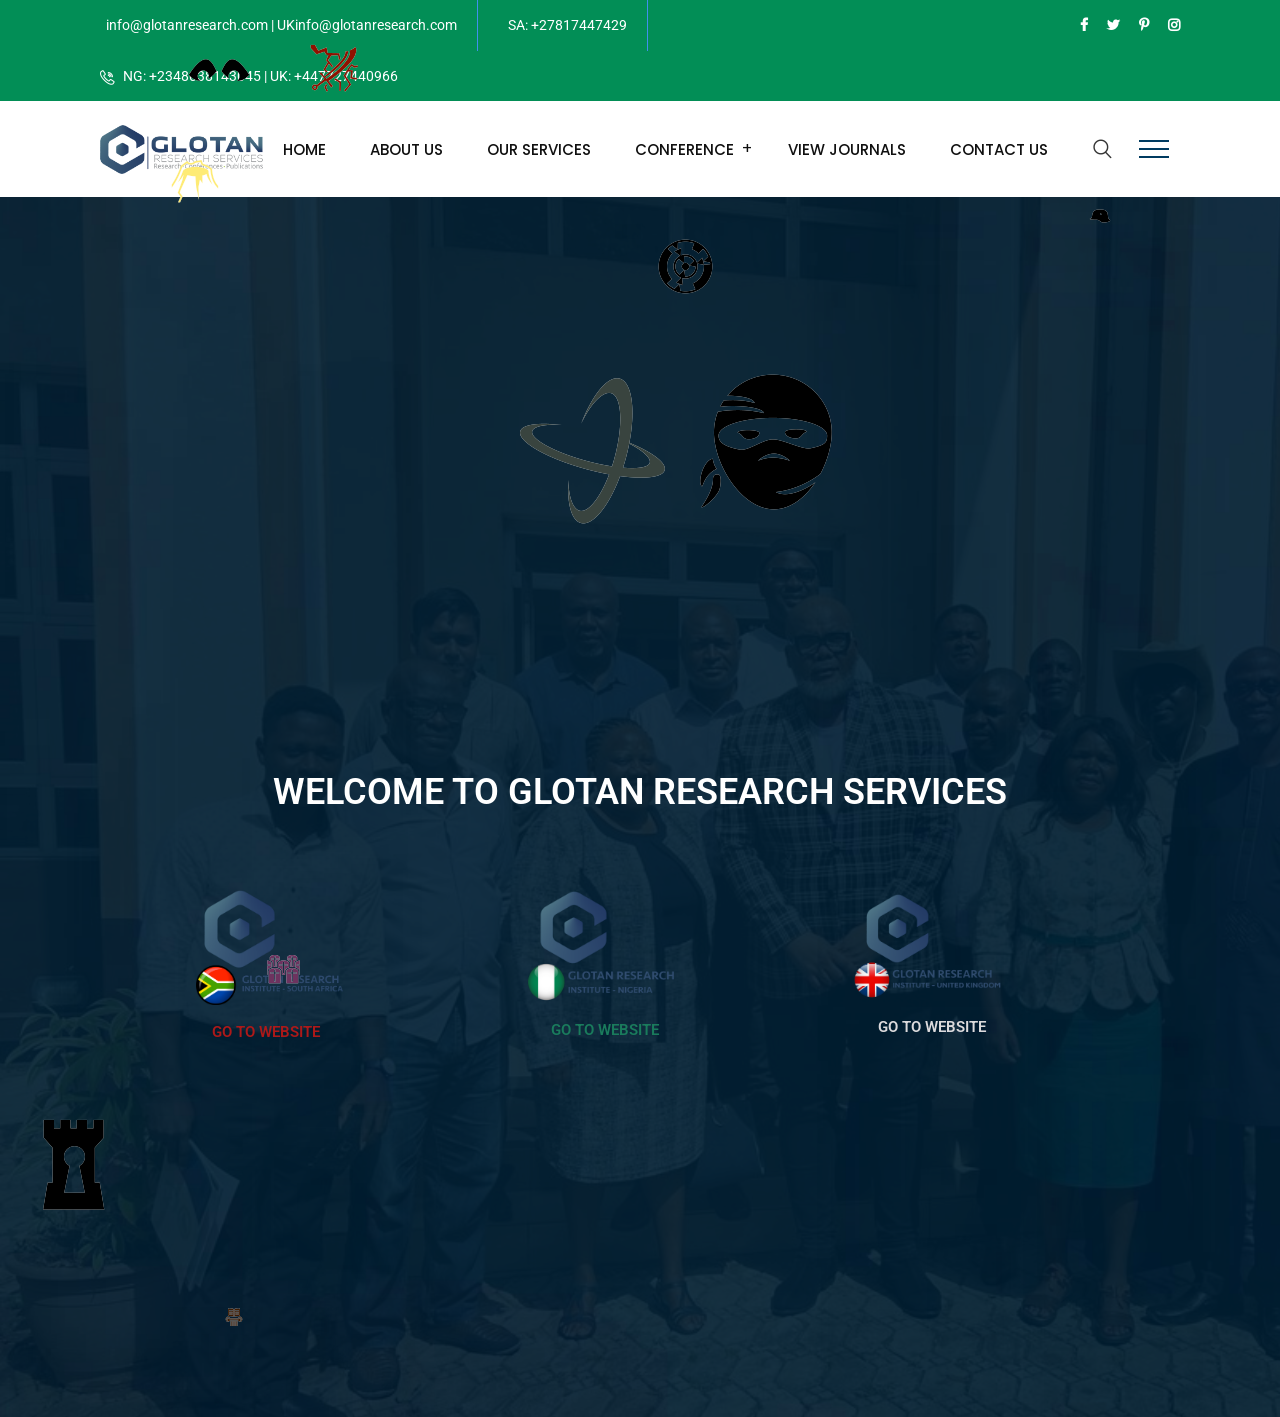 The width and height of the screenshot is (1280, 1417). What do you see at coordinates (766, 442) in the screenshot?
I see `select ninja character class` at bounding box center [766, 442].